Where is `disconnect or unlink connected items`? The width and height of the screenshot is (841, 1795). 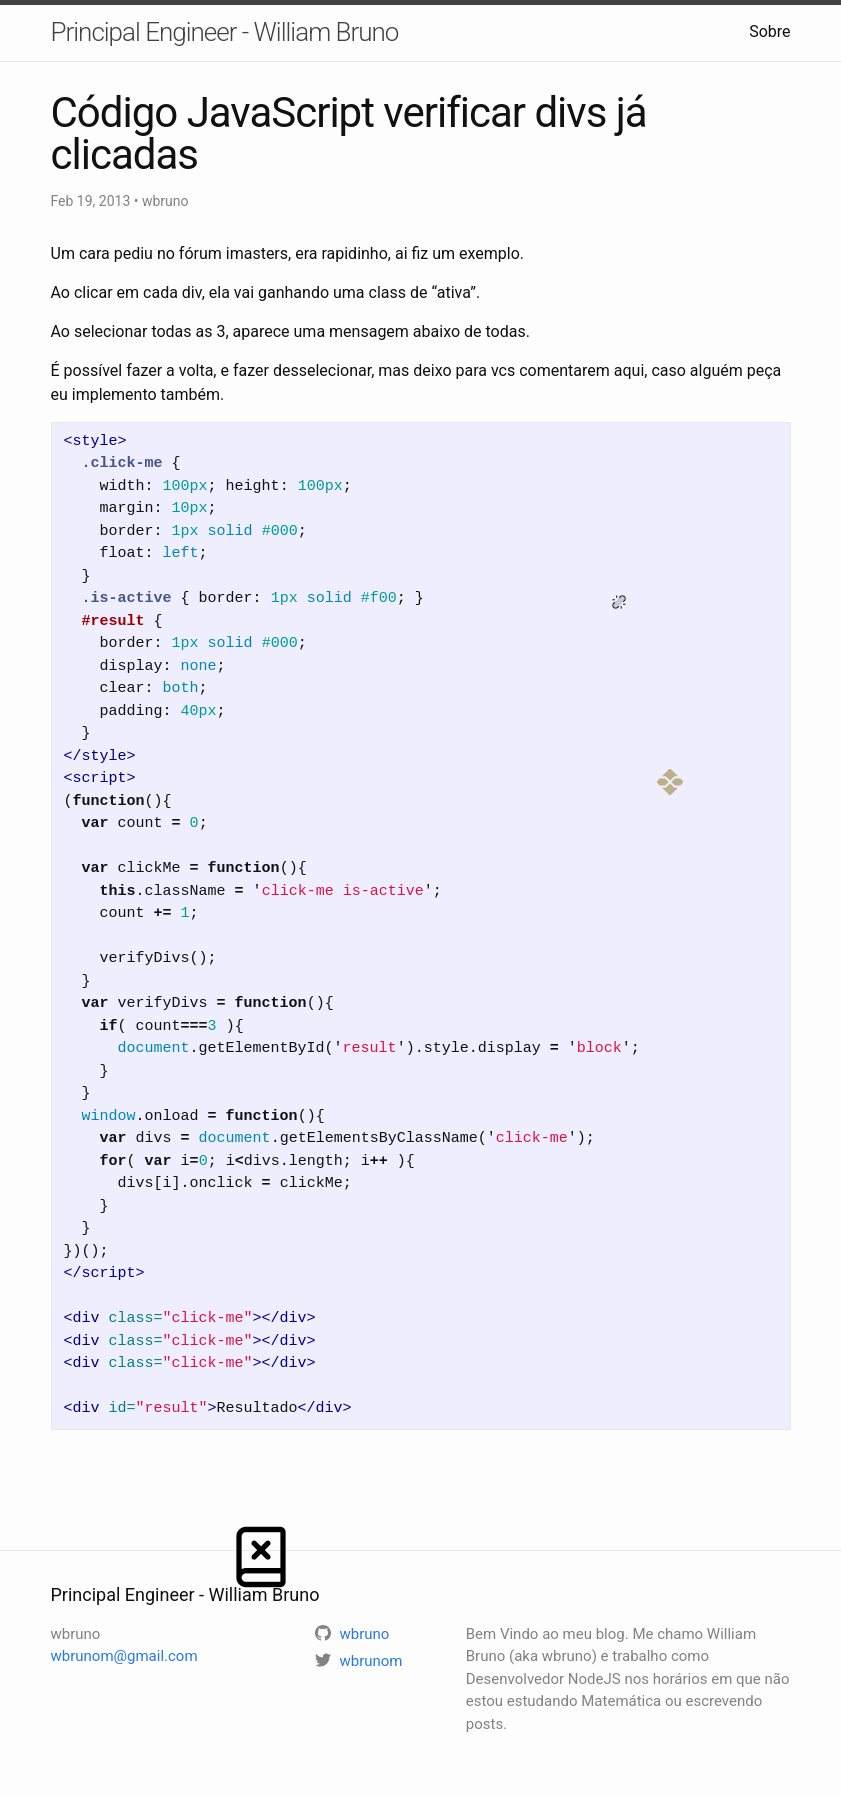
disconnect or unlink connected items is located at coordinates (619, 602).